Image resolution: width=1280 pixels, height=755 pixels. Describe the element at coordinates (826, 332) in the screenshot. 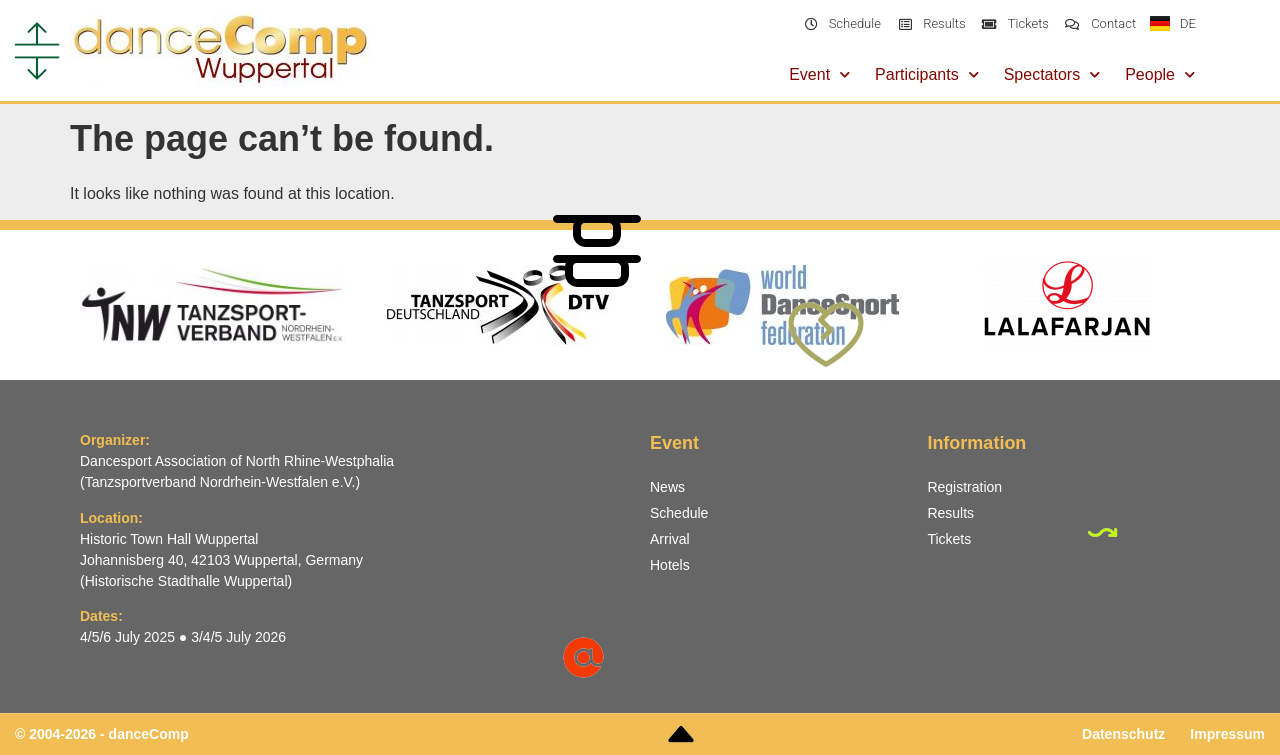

I see `remove from favorites` at that location.